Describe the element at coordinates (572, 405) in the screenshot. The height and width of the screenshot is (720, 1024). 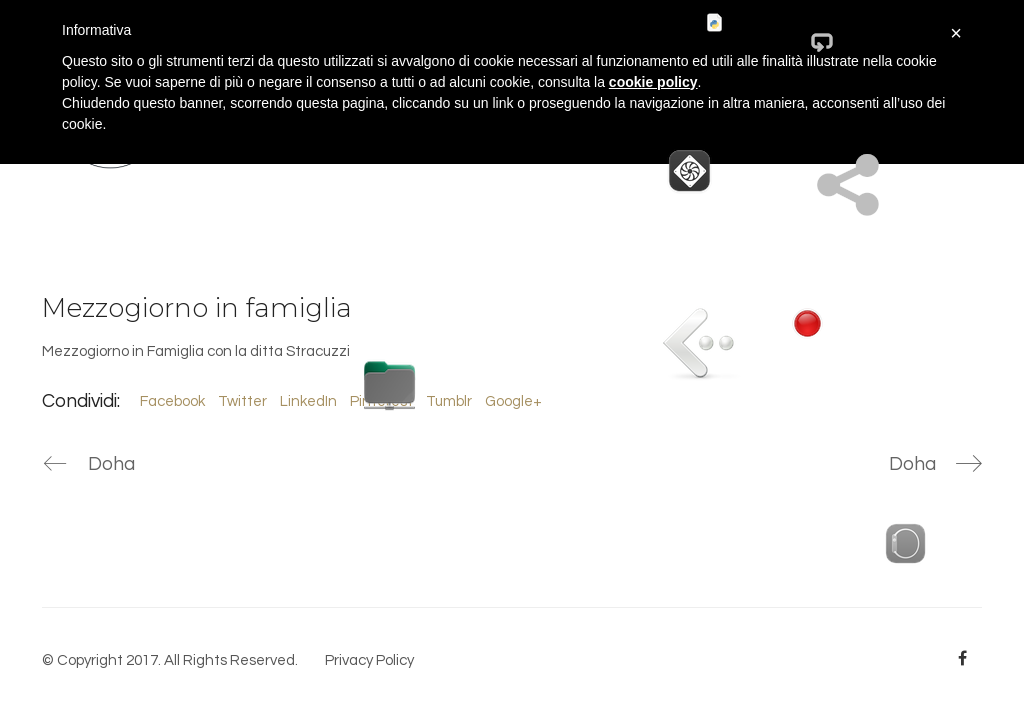
I see `access your iMovie media library` at that location.